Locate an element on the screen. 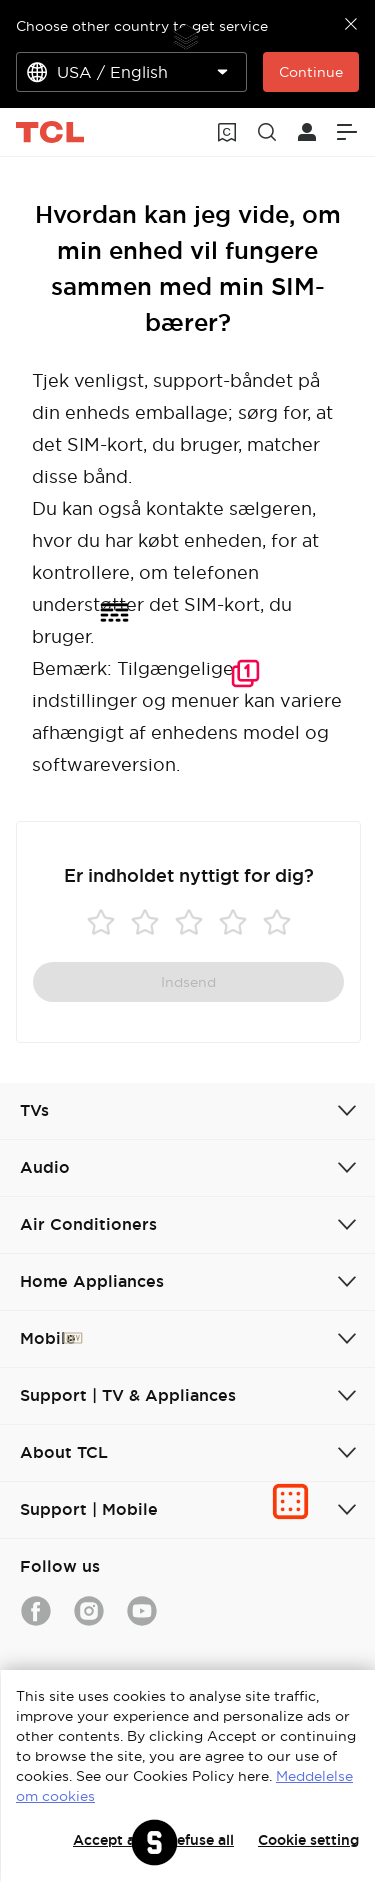 The image size is (375, 1882). indicates a "small" size option is located at coordinates (154, 1842).